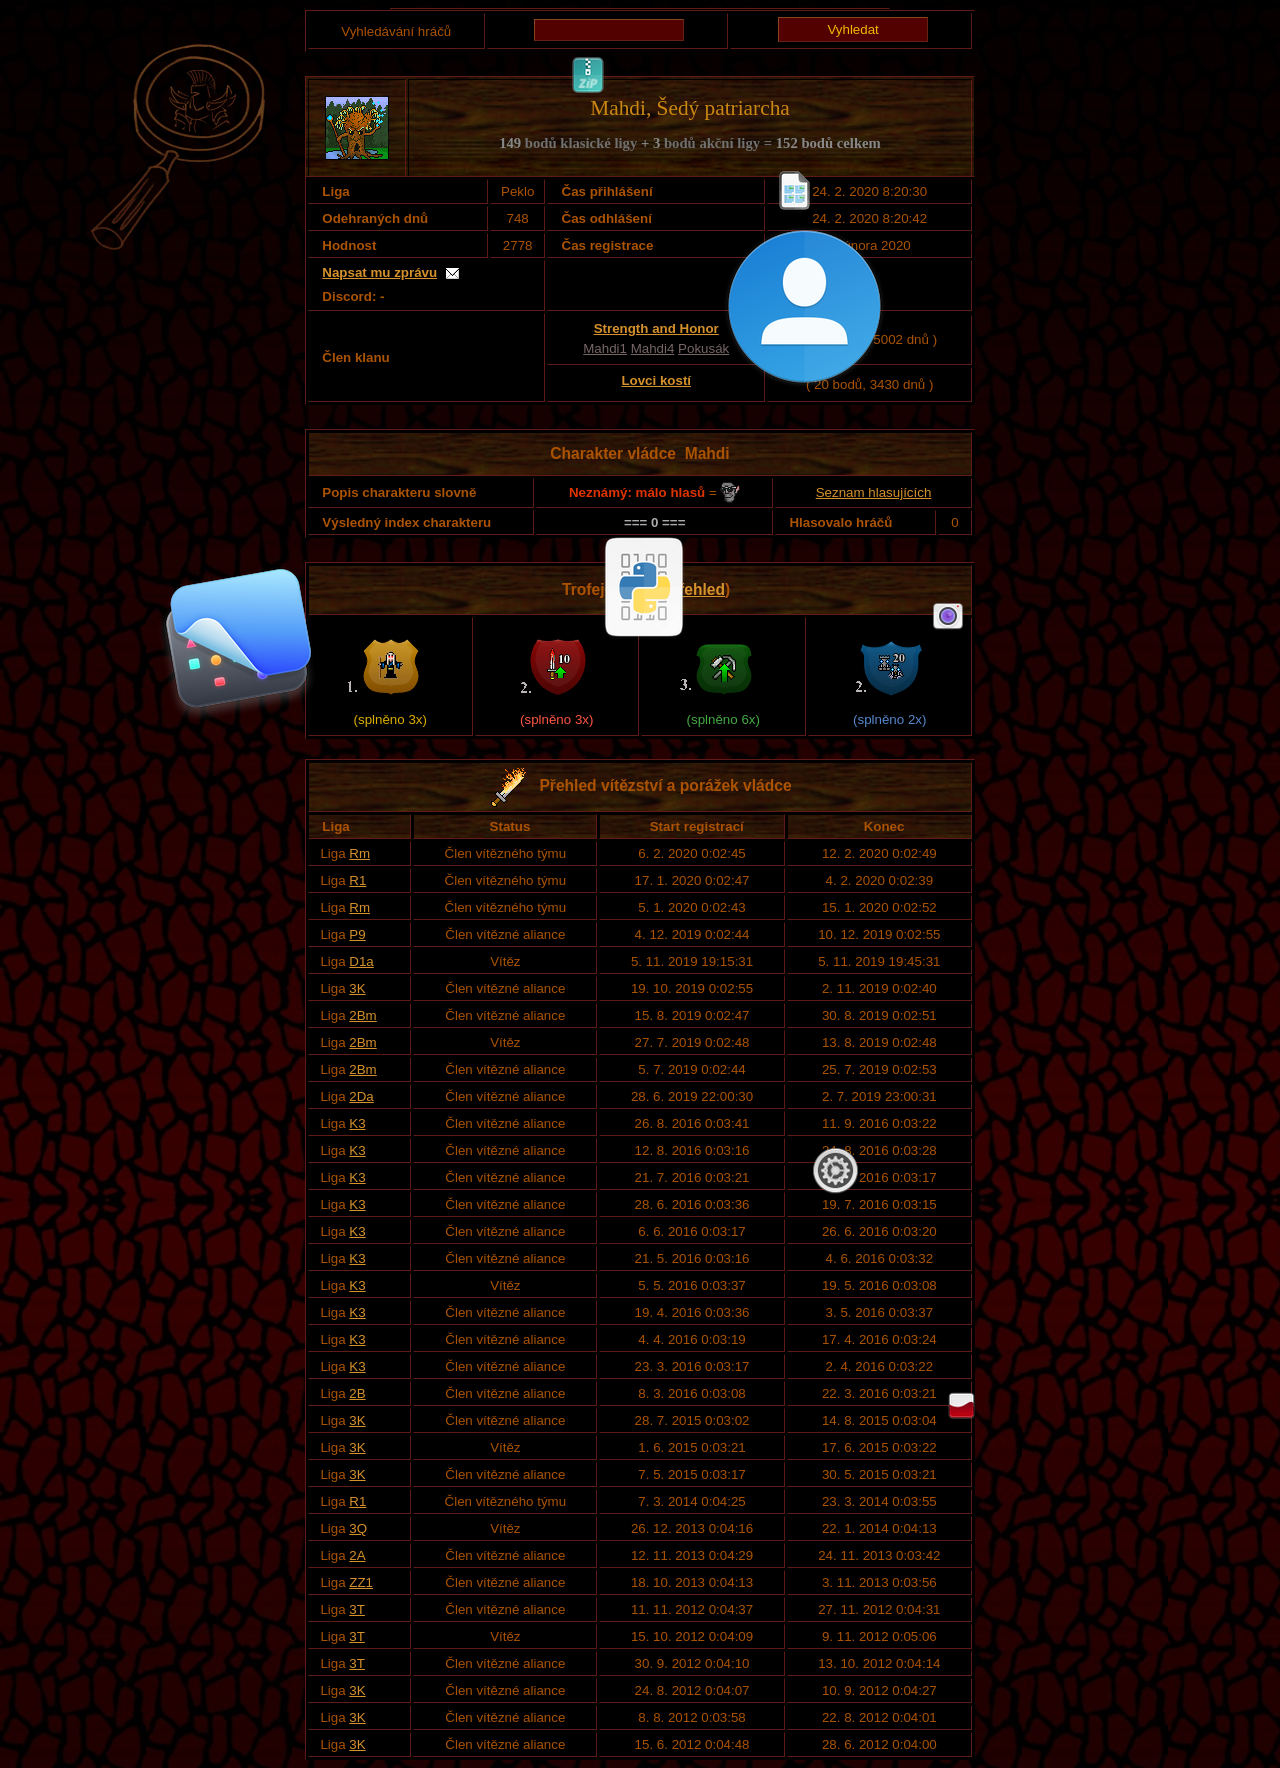 The image size is (1280, 1768). Describe the element at coordinates (961, 1405) in the screenshot. I see `open wine application for running windows programs` at that location.